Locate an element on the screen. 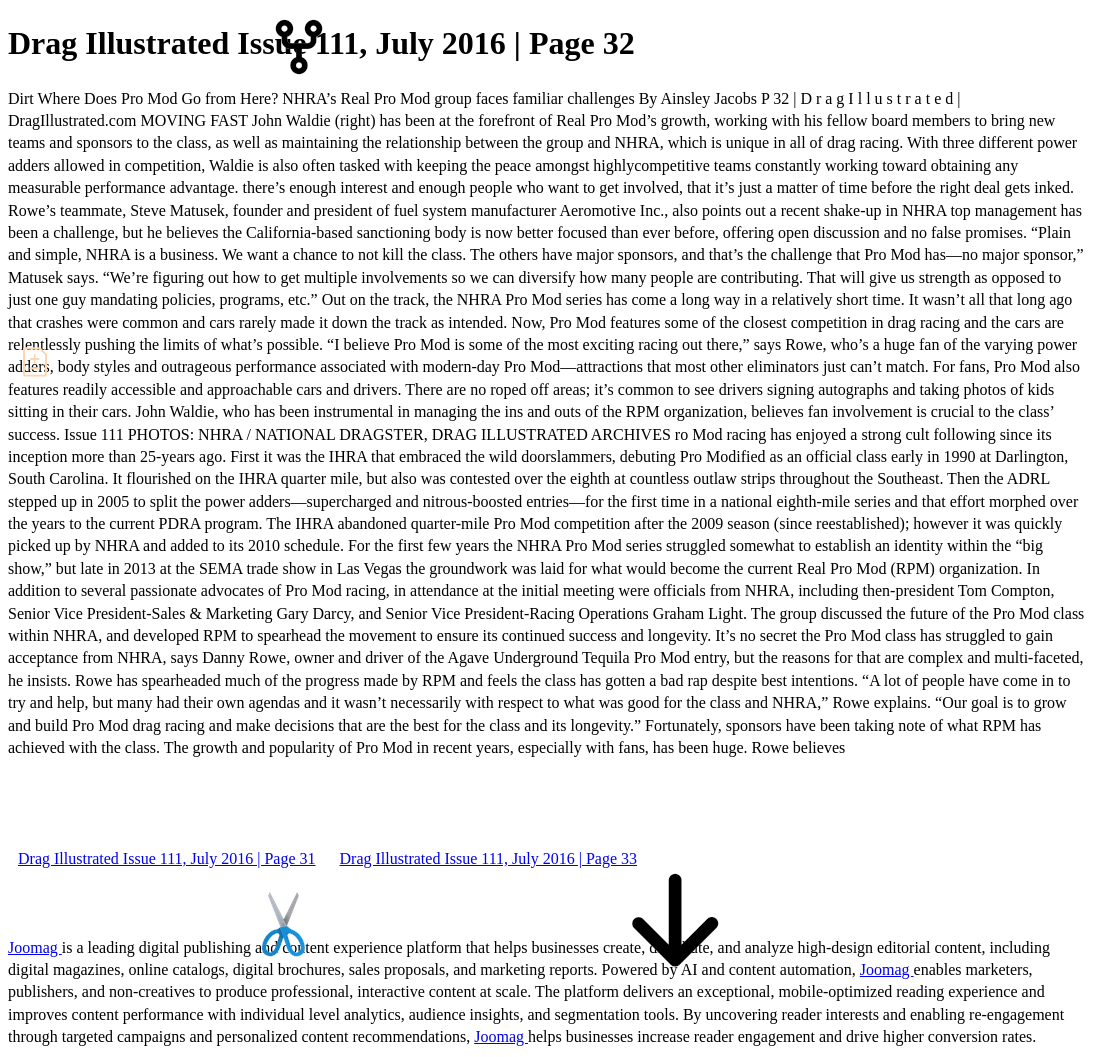 This screenshot has height=1057, width=1096. fork this repository is located at coordinates (299, 47).